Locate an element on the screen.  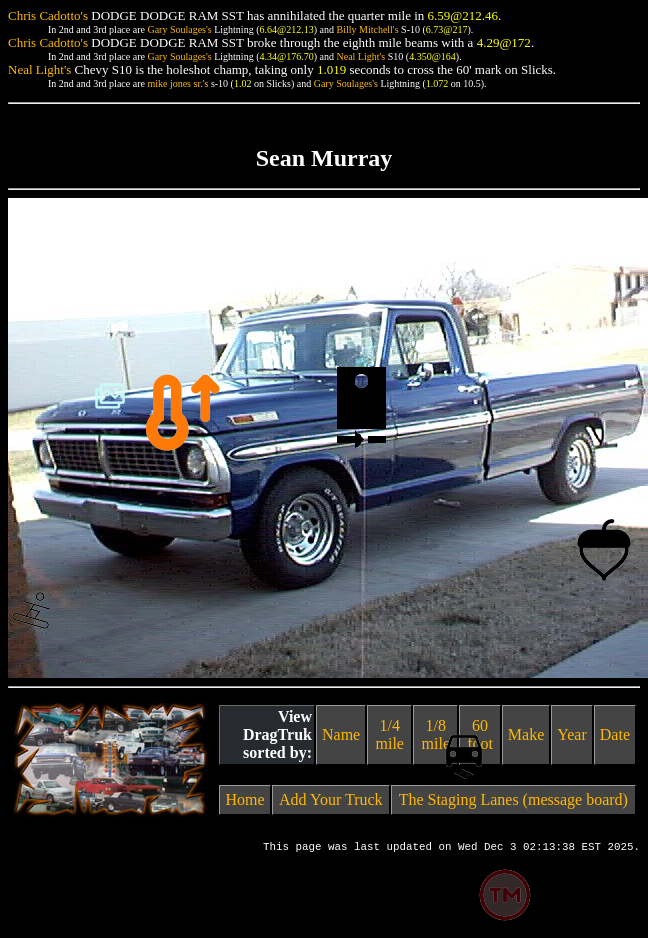
indicates rising temperature is located at coordinates (181, 412).